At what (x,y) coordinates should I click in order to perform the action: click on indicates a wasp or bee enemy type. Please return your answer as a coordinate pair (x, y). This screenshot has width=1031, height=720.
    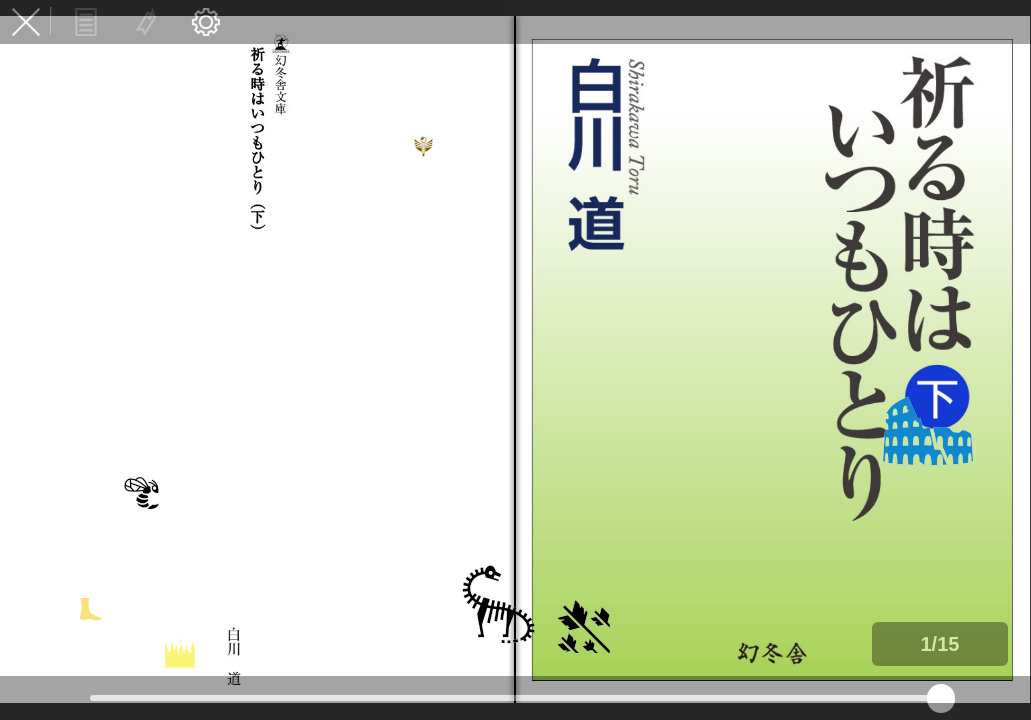
    Looking at the image, I should click on (141, 492).